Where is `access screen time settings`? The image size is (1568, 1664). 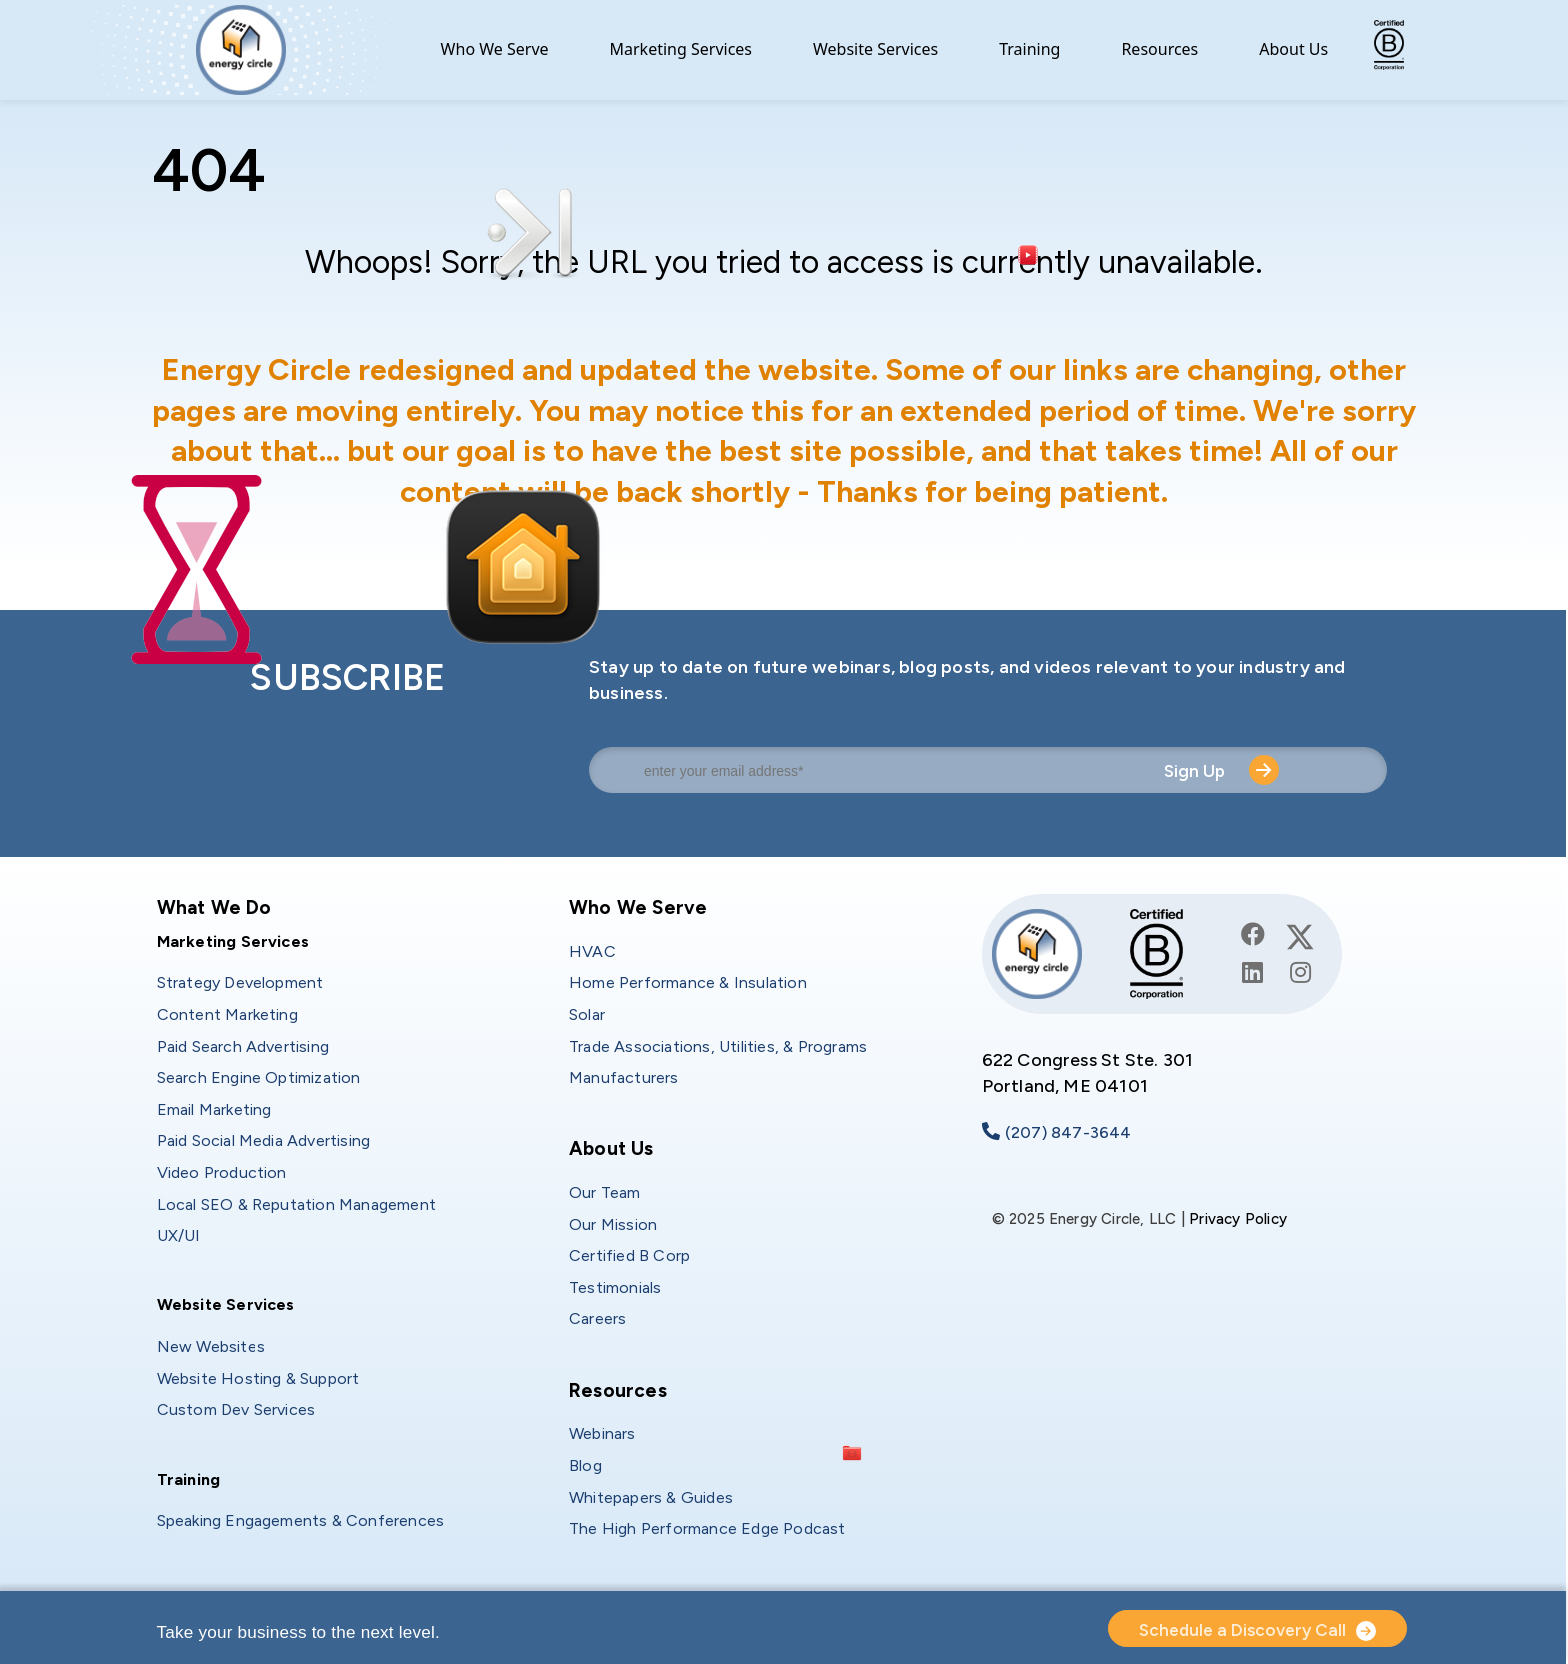
access screen time settings is located at coordinates (202, 569).